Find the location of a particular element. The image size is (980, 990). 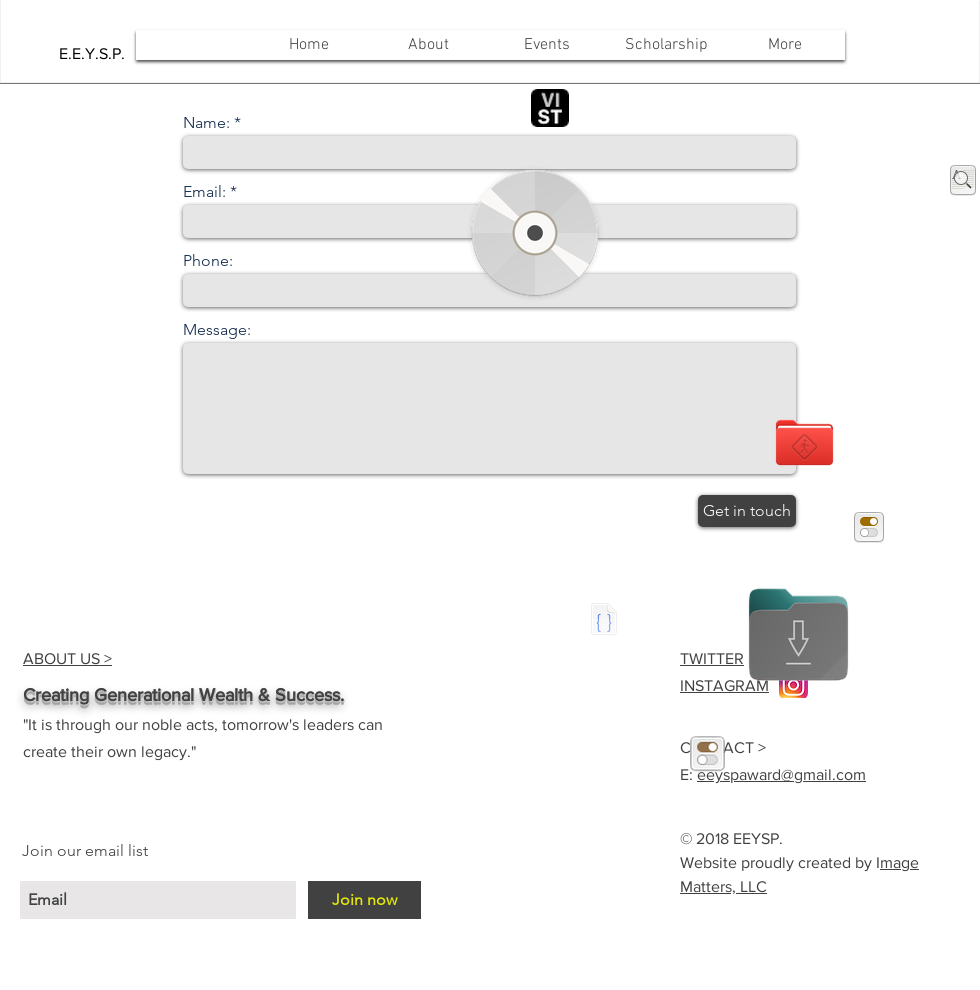

a CSS stylesheet file is located at coordinates (604, 619).